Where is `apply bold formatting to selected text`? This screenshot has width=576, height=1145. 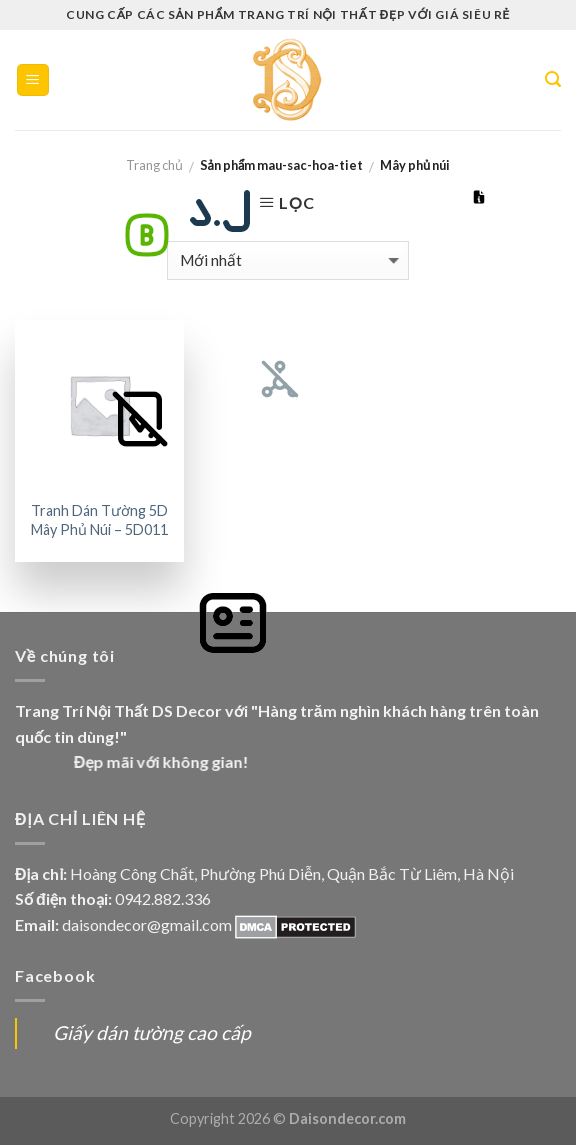
apply bold formatting to selected text is located at coordinates (147, 235).